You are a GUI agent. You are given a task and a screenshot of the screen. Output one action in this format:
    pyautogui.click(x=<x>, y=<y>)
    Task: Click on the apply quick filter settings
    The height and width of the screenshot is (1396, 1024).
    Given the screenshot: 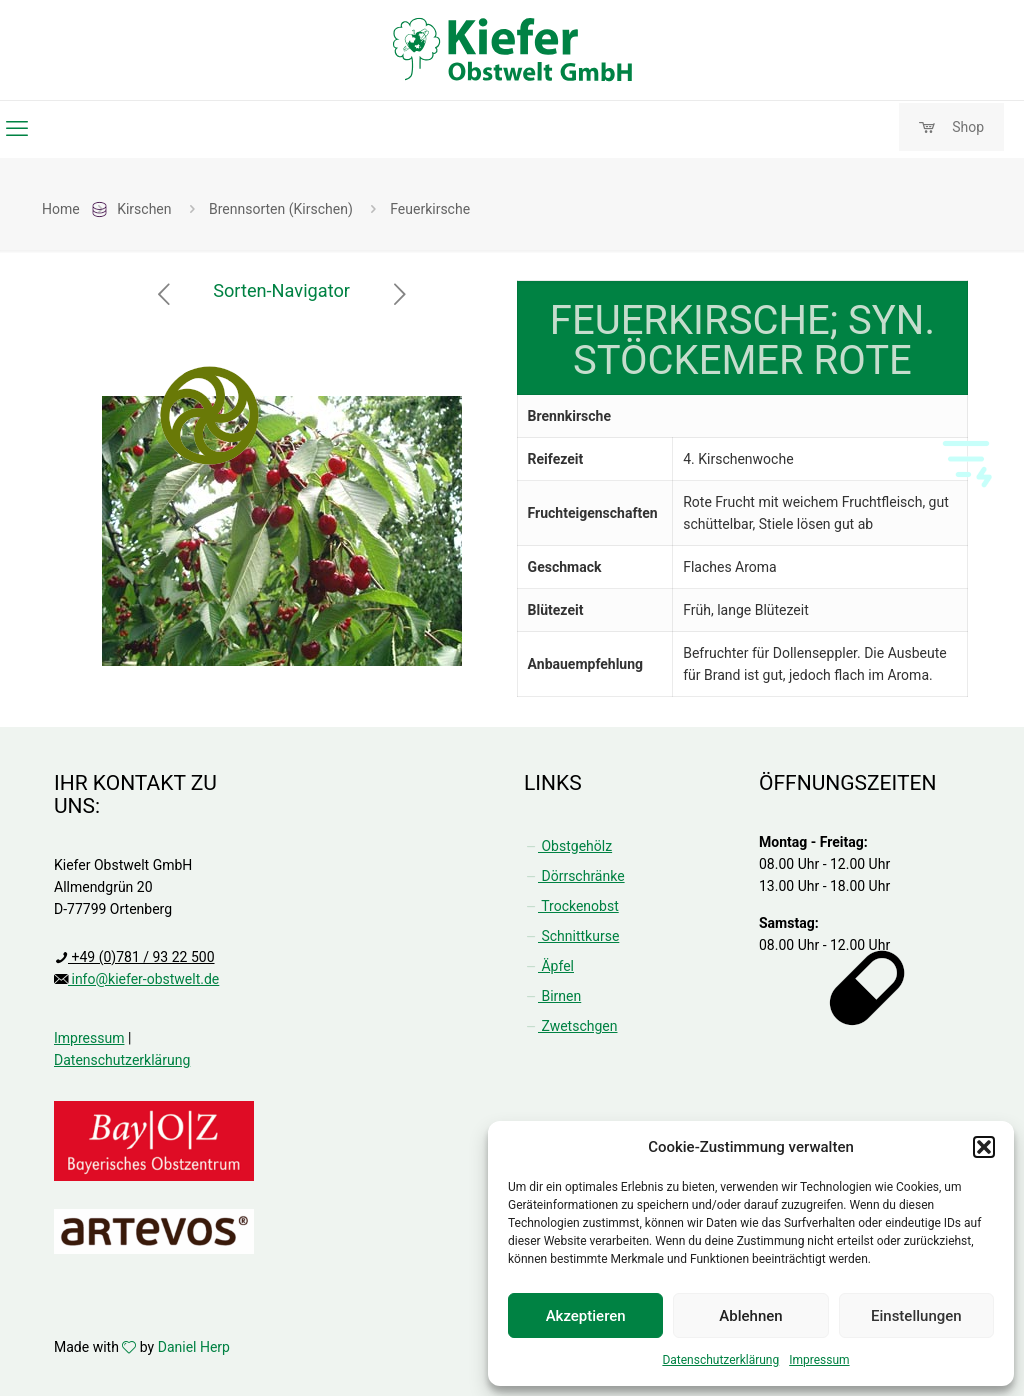 What is the action you would take?
    pyautogui.click(x=966, y=459)
    